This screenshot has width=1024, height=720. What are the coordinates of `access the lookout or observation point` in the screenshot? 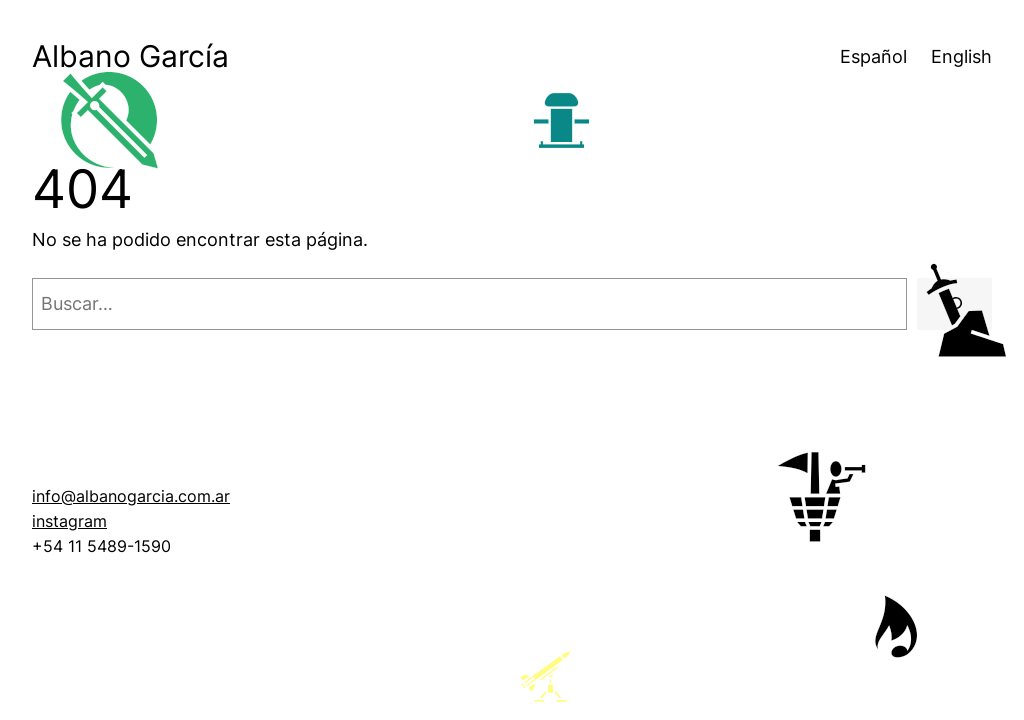 It's located at (821, 495).